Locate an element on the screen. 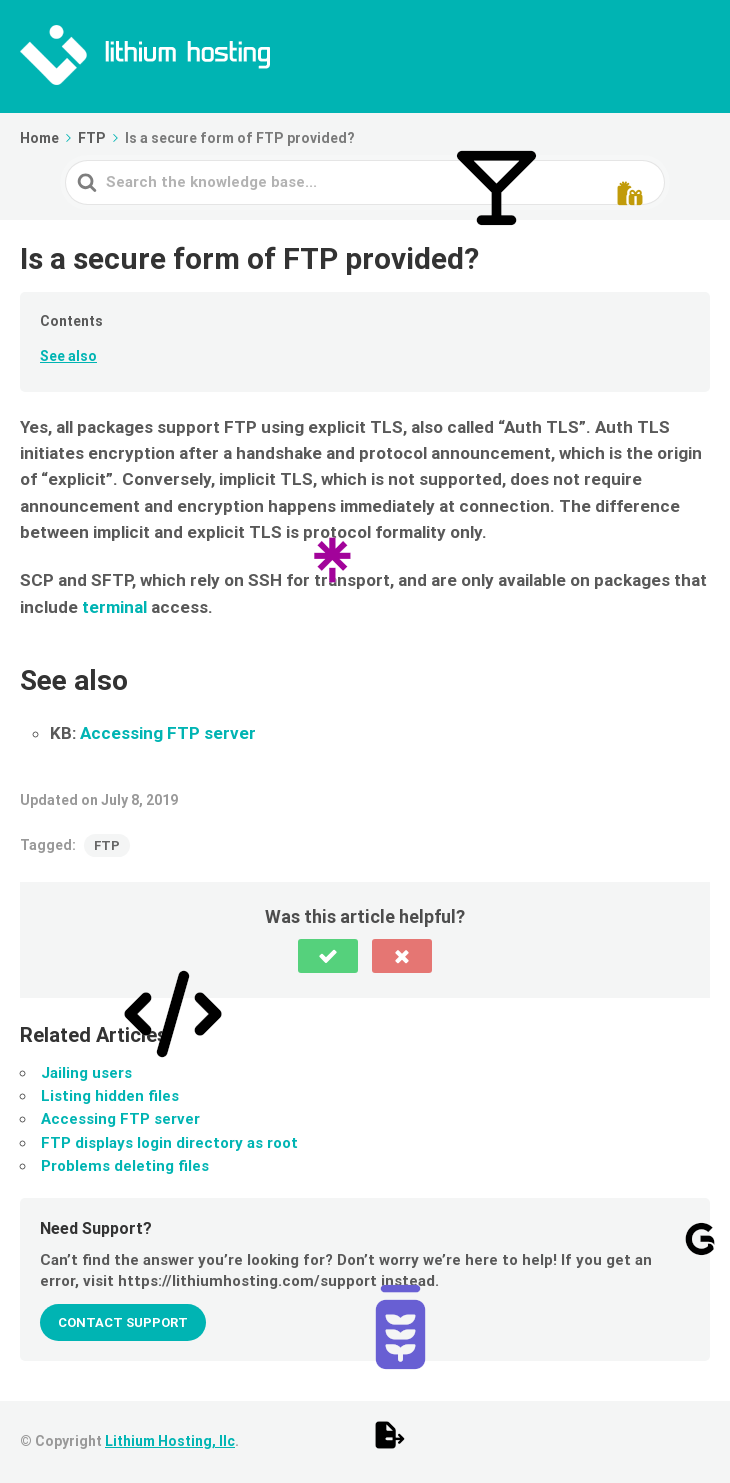 The height and width of the screenshot is (1483, 730). export file to another location or format is located at coordinates (389, 1435).